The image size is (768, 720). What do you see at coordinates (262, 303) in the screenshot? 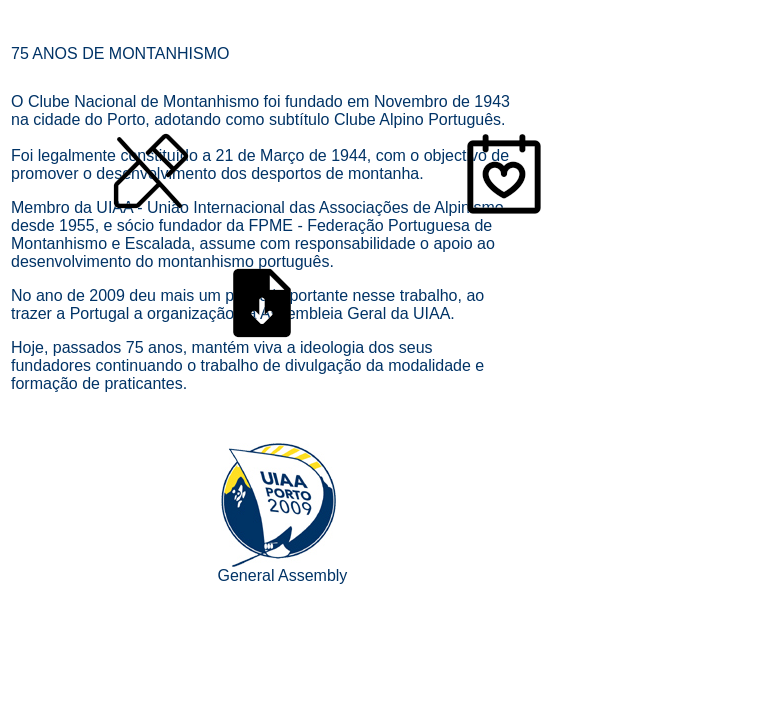
I see `download a file` at bounding box center [262, 303].